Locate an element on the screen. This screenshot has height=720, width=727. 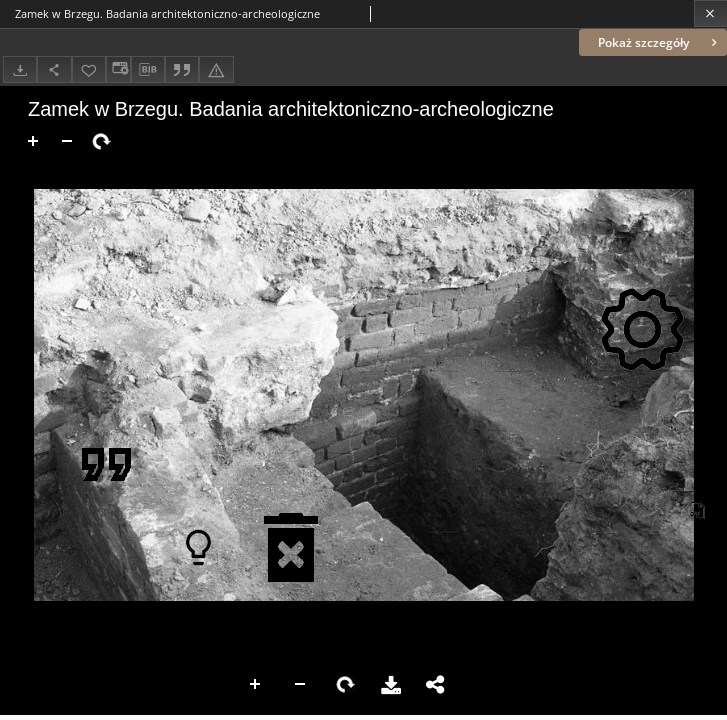
permanently delete item is located at coordinates (291, 547).